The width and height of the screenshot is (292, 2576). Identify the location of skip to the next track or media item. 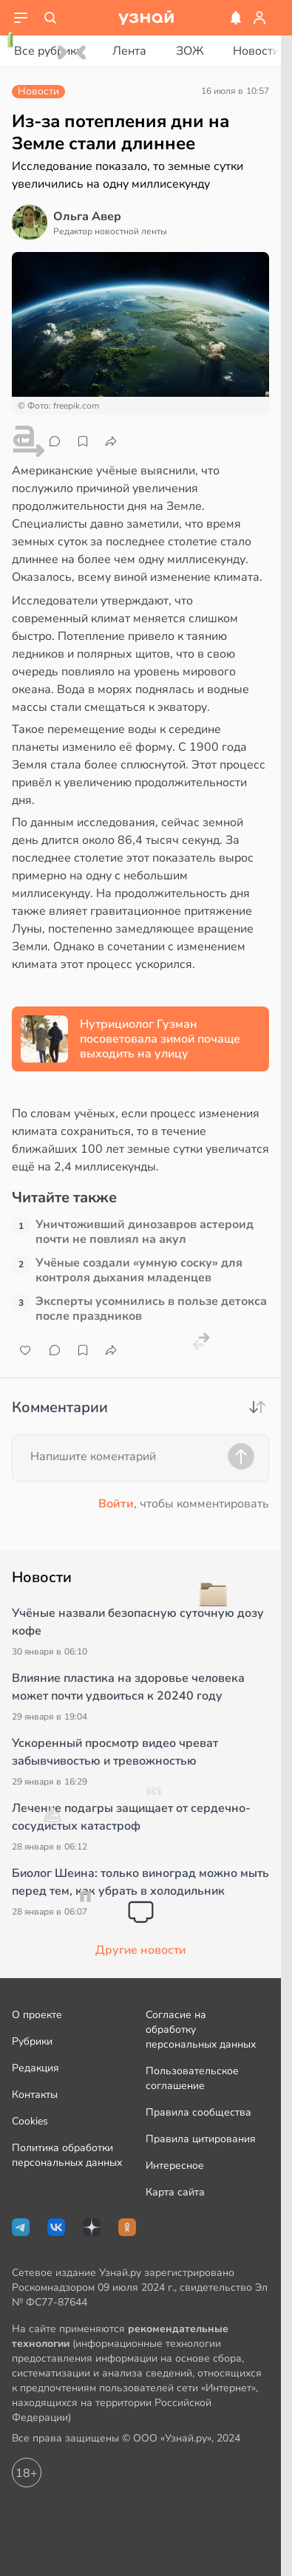
(154, 1790).